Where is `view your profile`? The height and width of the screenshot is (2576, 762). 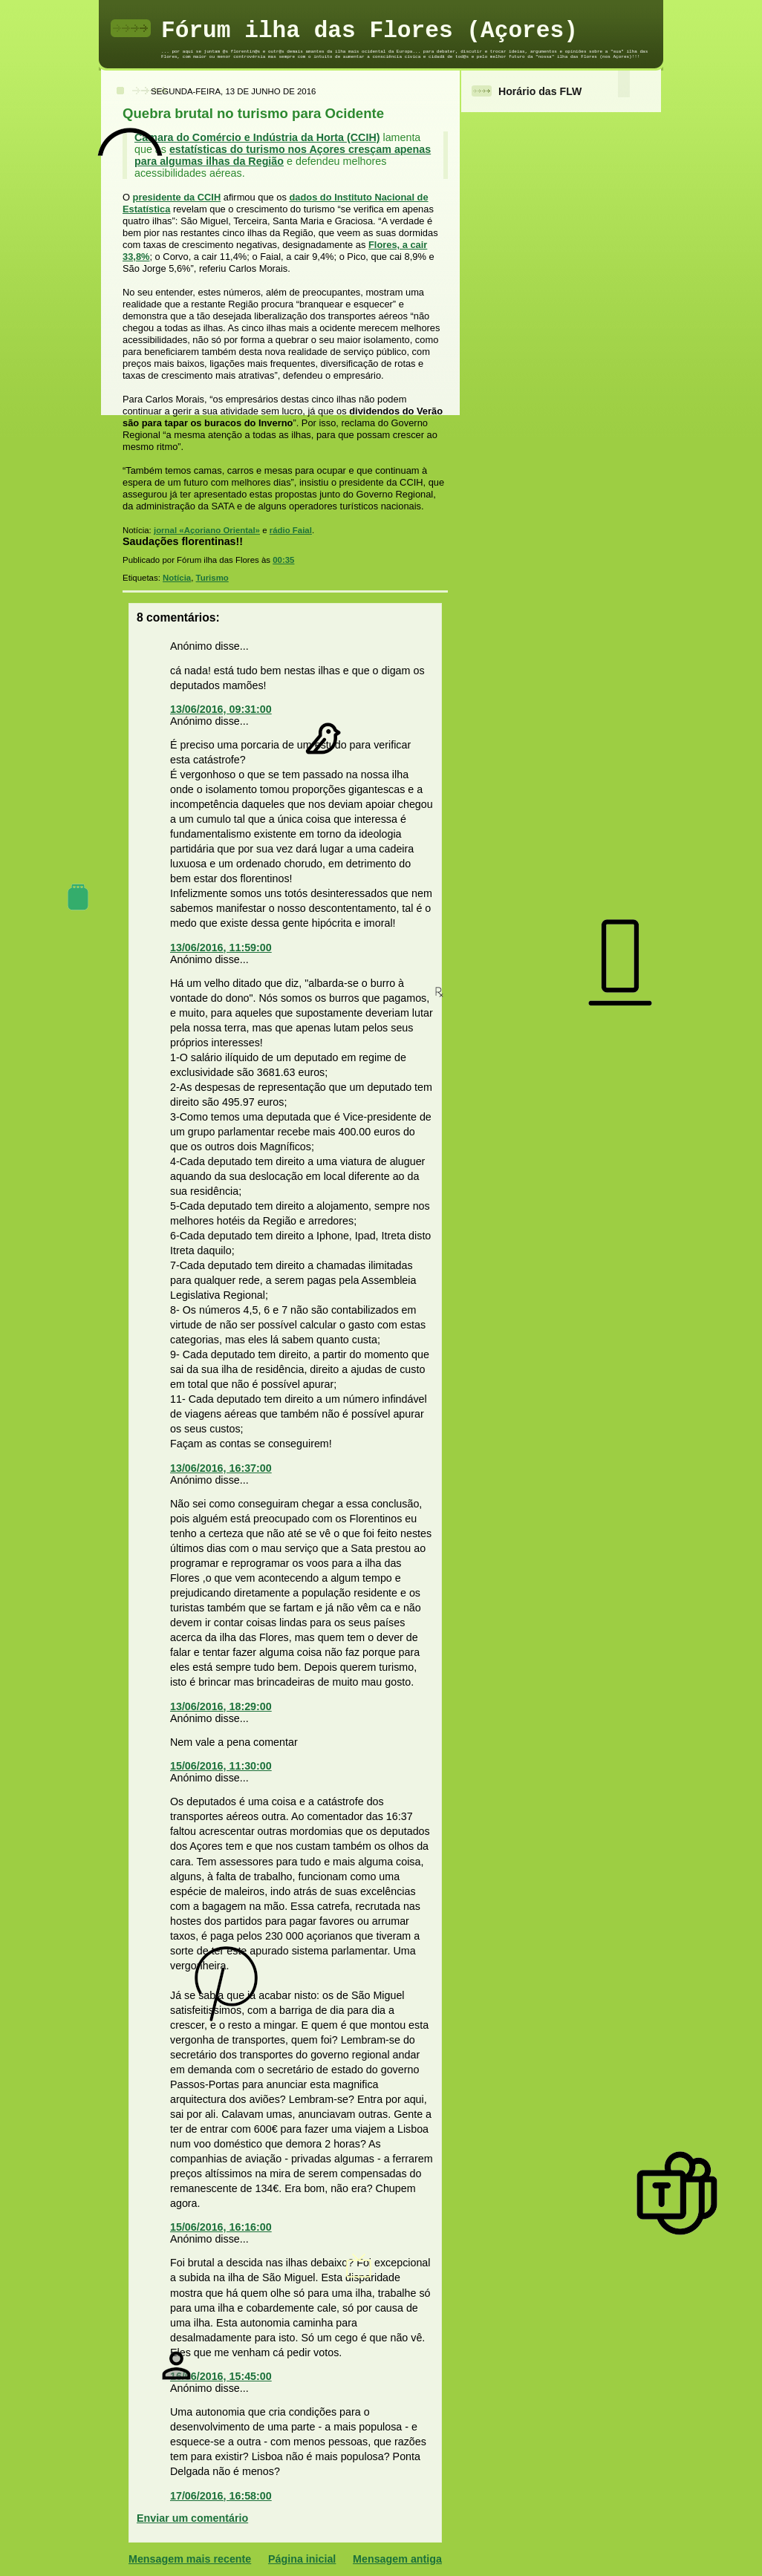 view your profile is located at coordinates (176, 2365).